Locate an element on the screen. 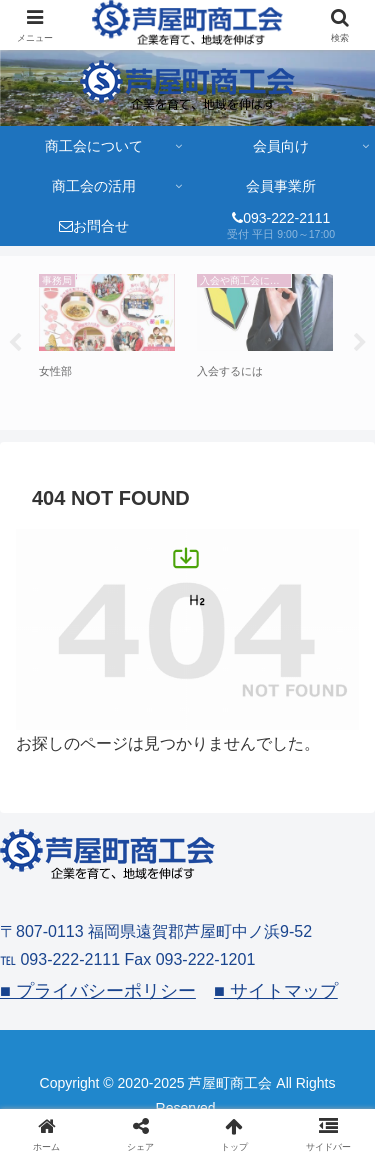 This screenshot has width=375, height=1159. import a file or data into the app is located at coordinates (186, 559).